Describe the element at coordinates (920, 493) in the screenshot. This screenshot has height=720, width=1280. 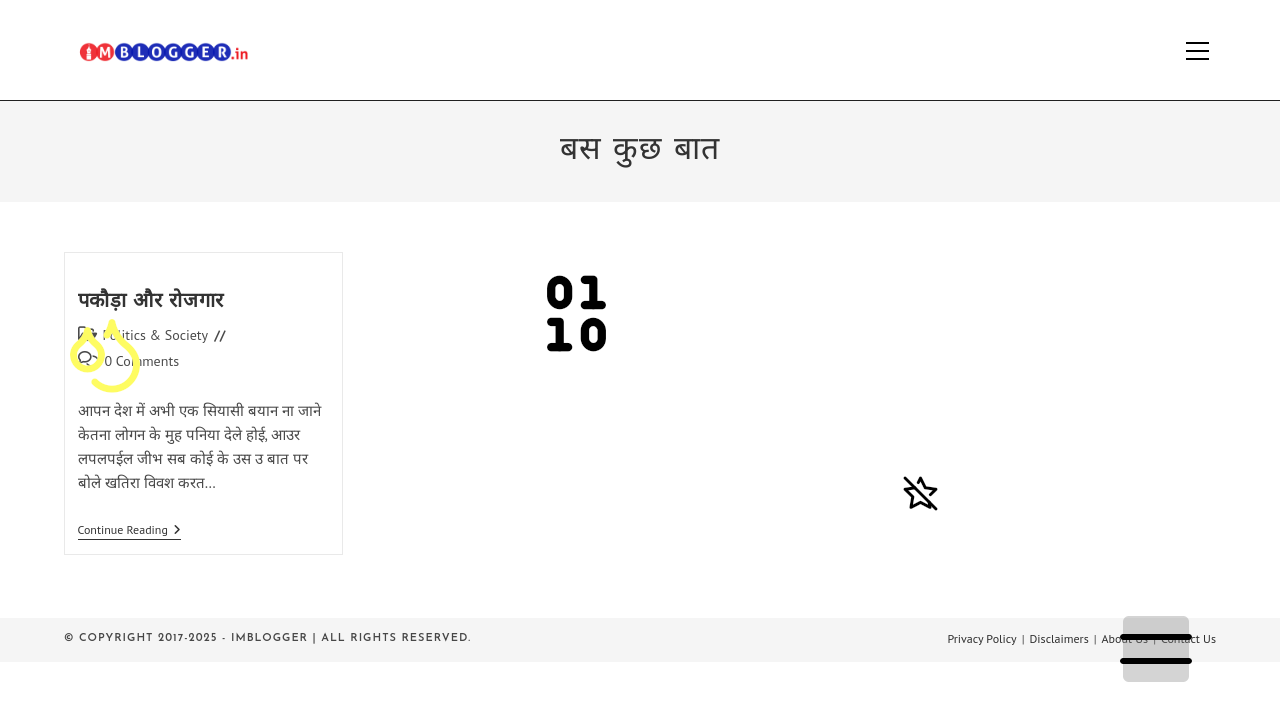
I see `remove from favorites` at that location.